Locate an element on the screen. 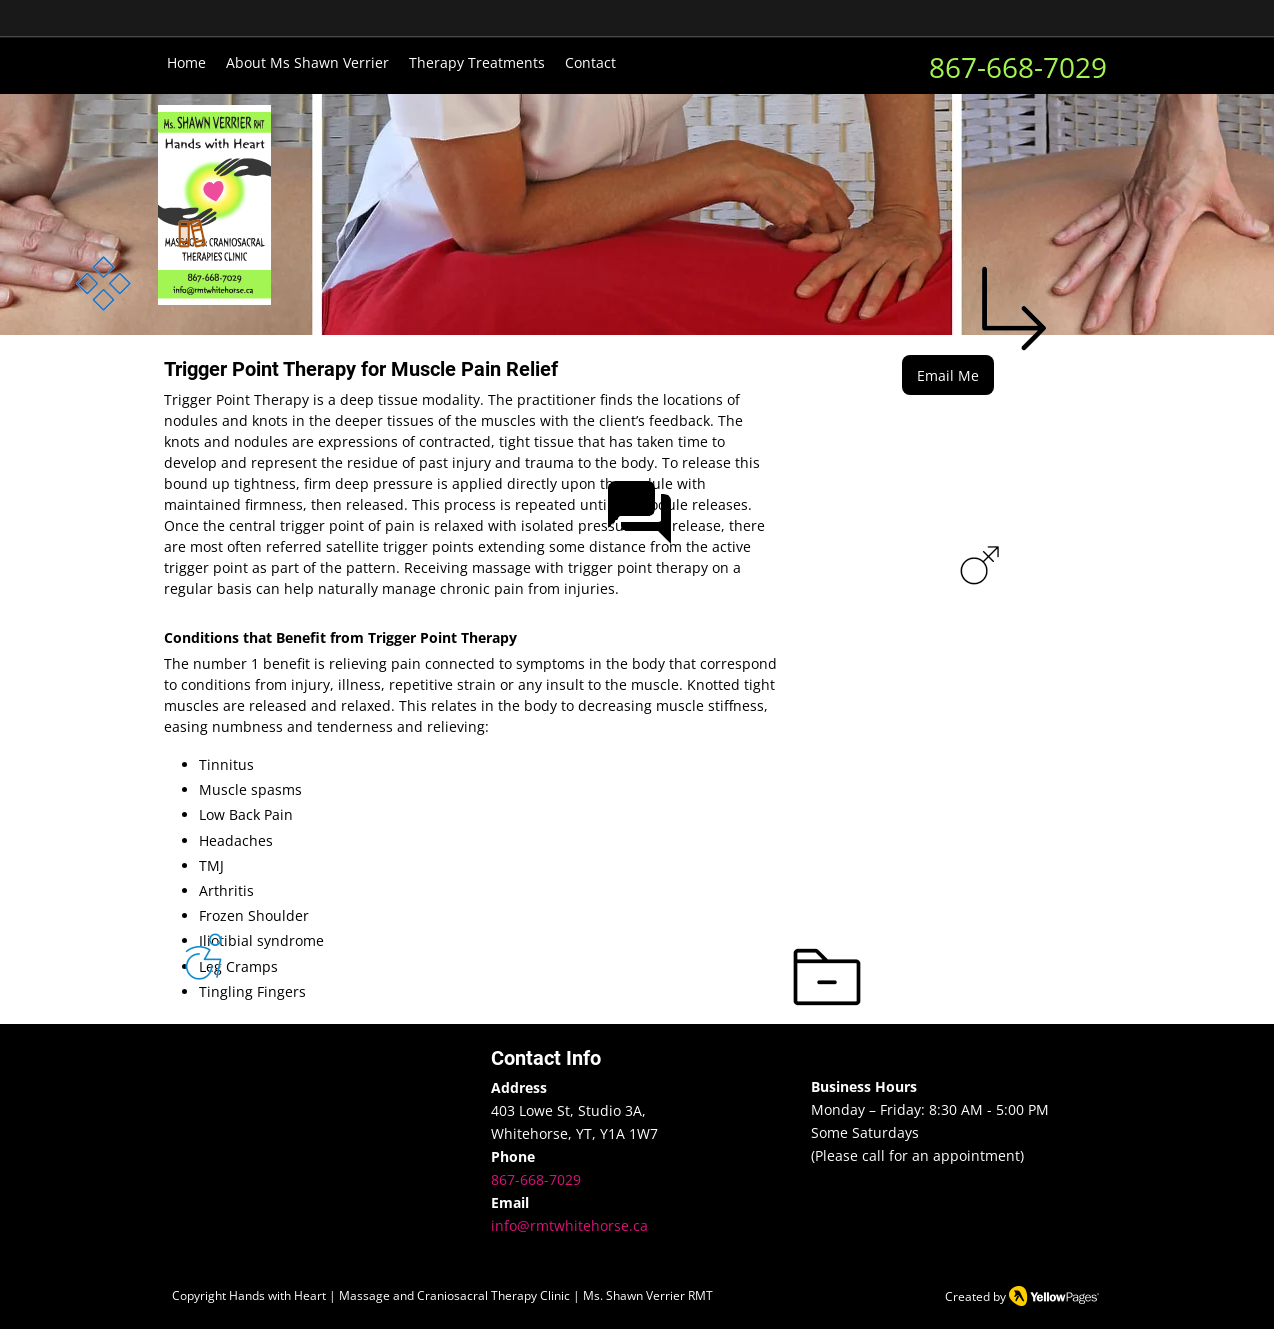  reply to a message or comment is located at coordinates (1007, 308).